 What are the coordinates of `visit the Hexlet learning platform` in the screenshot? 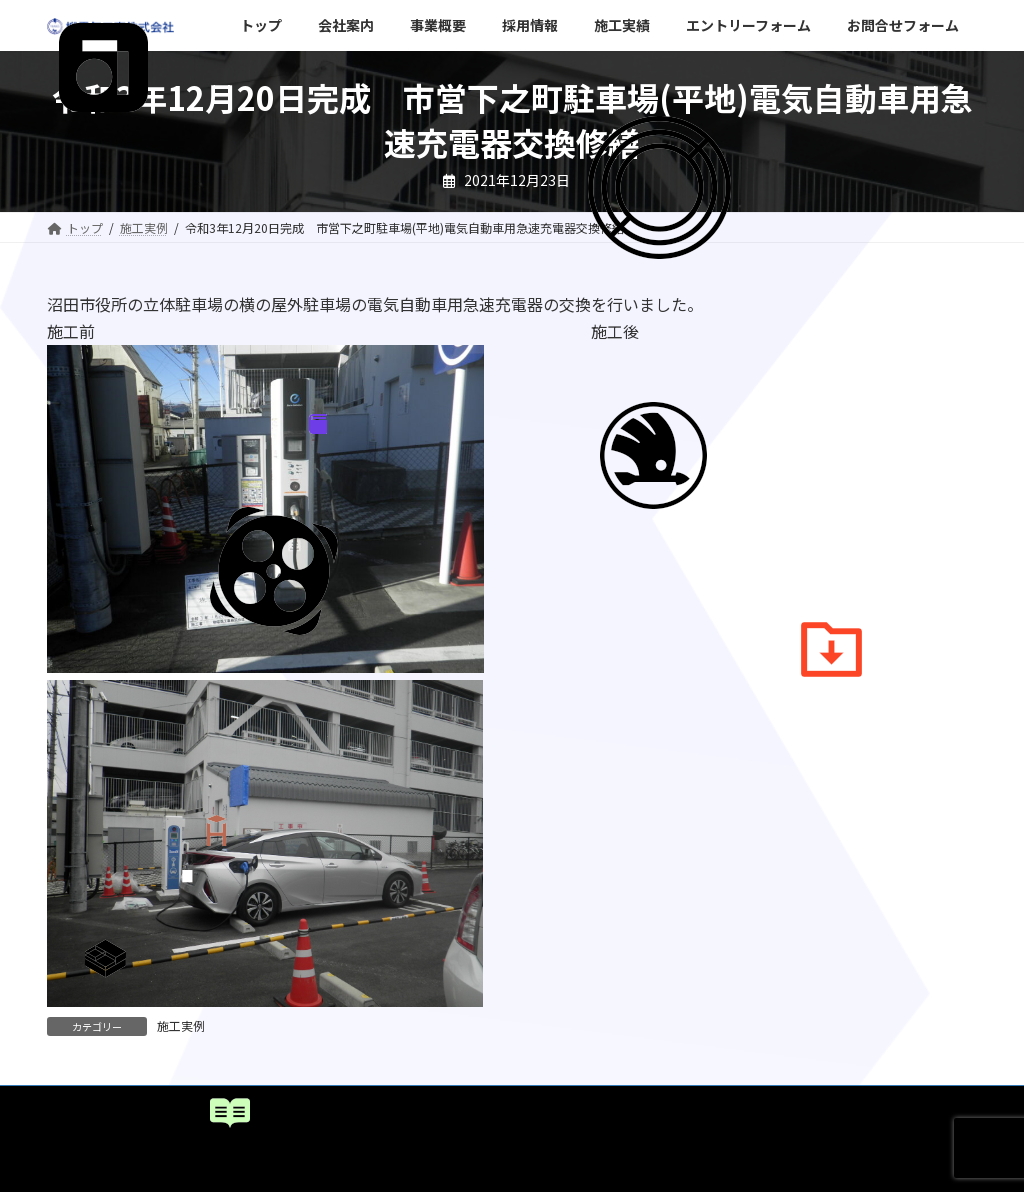 It's located at (216, 830).